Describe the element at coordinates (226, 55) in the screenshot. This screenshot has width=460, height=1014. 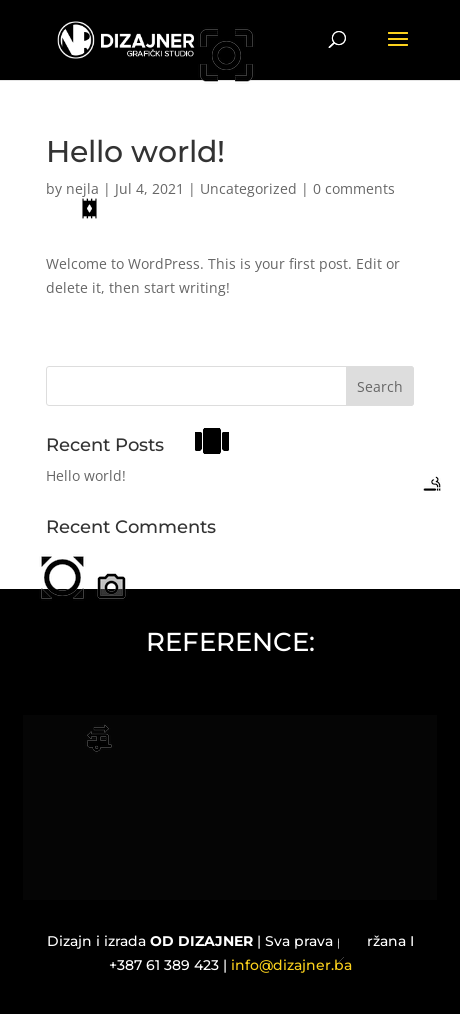
I see `center focus on camera or viewfinder` at that location.